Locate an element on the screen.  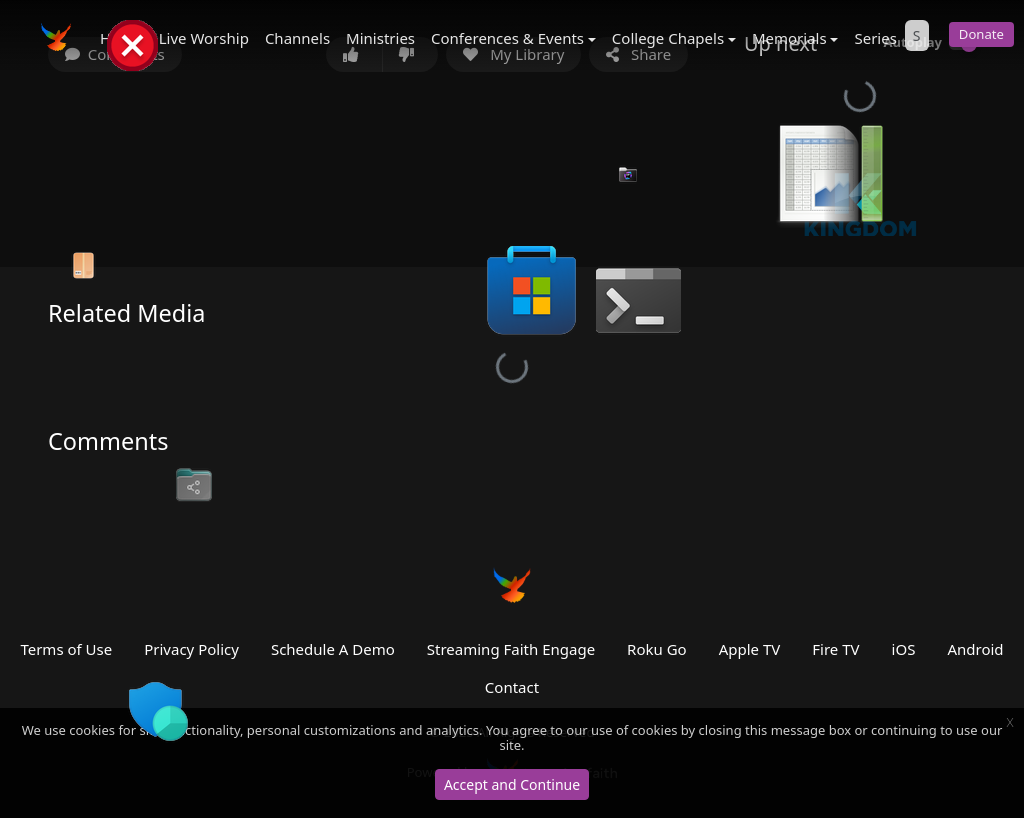
indicates a OneDrive sync error is located at coordinates (132, 45).